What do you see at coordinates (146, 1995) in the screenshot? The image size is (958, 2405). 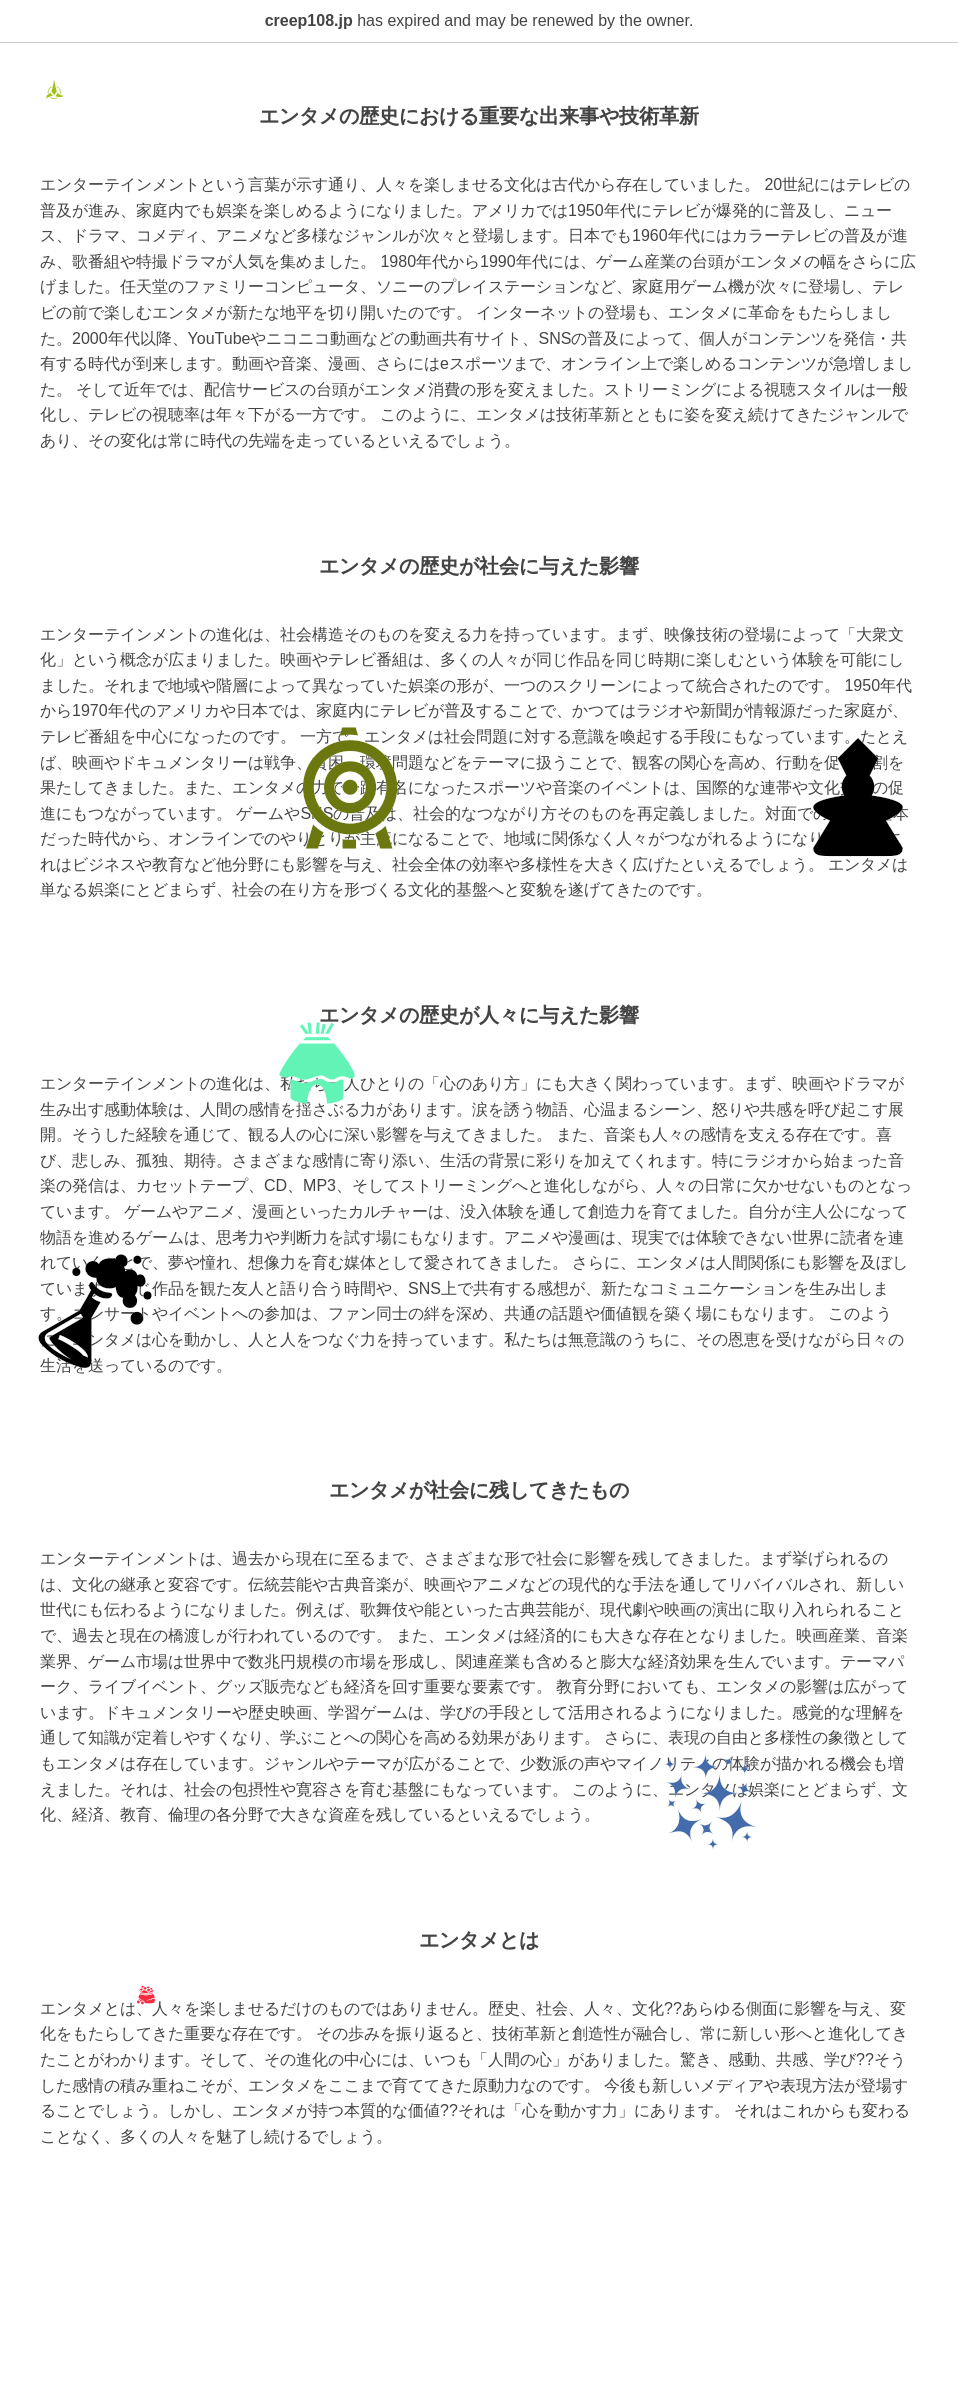 I see `view your coin pouch or in-game currency` at bounding box center [146, 1995].